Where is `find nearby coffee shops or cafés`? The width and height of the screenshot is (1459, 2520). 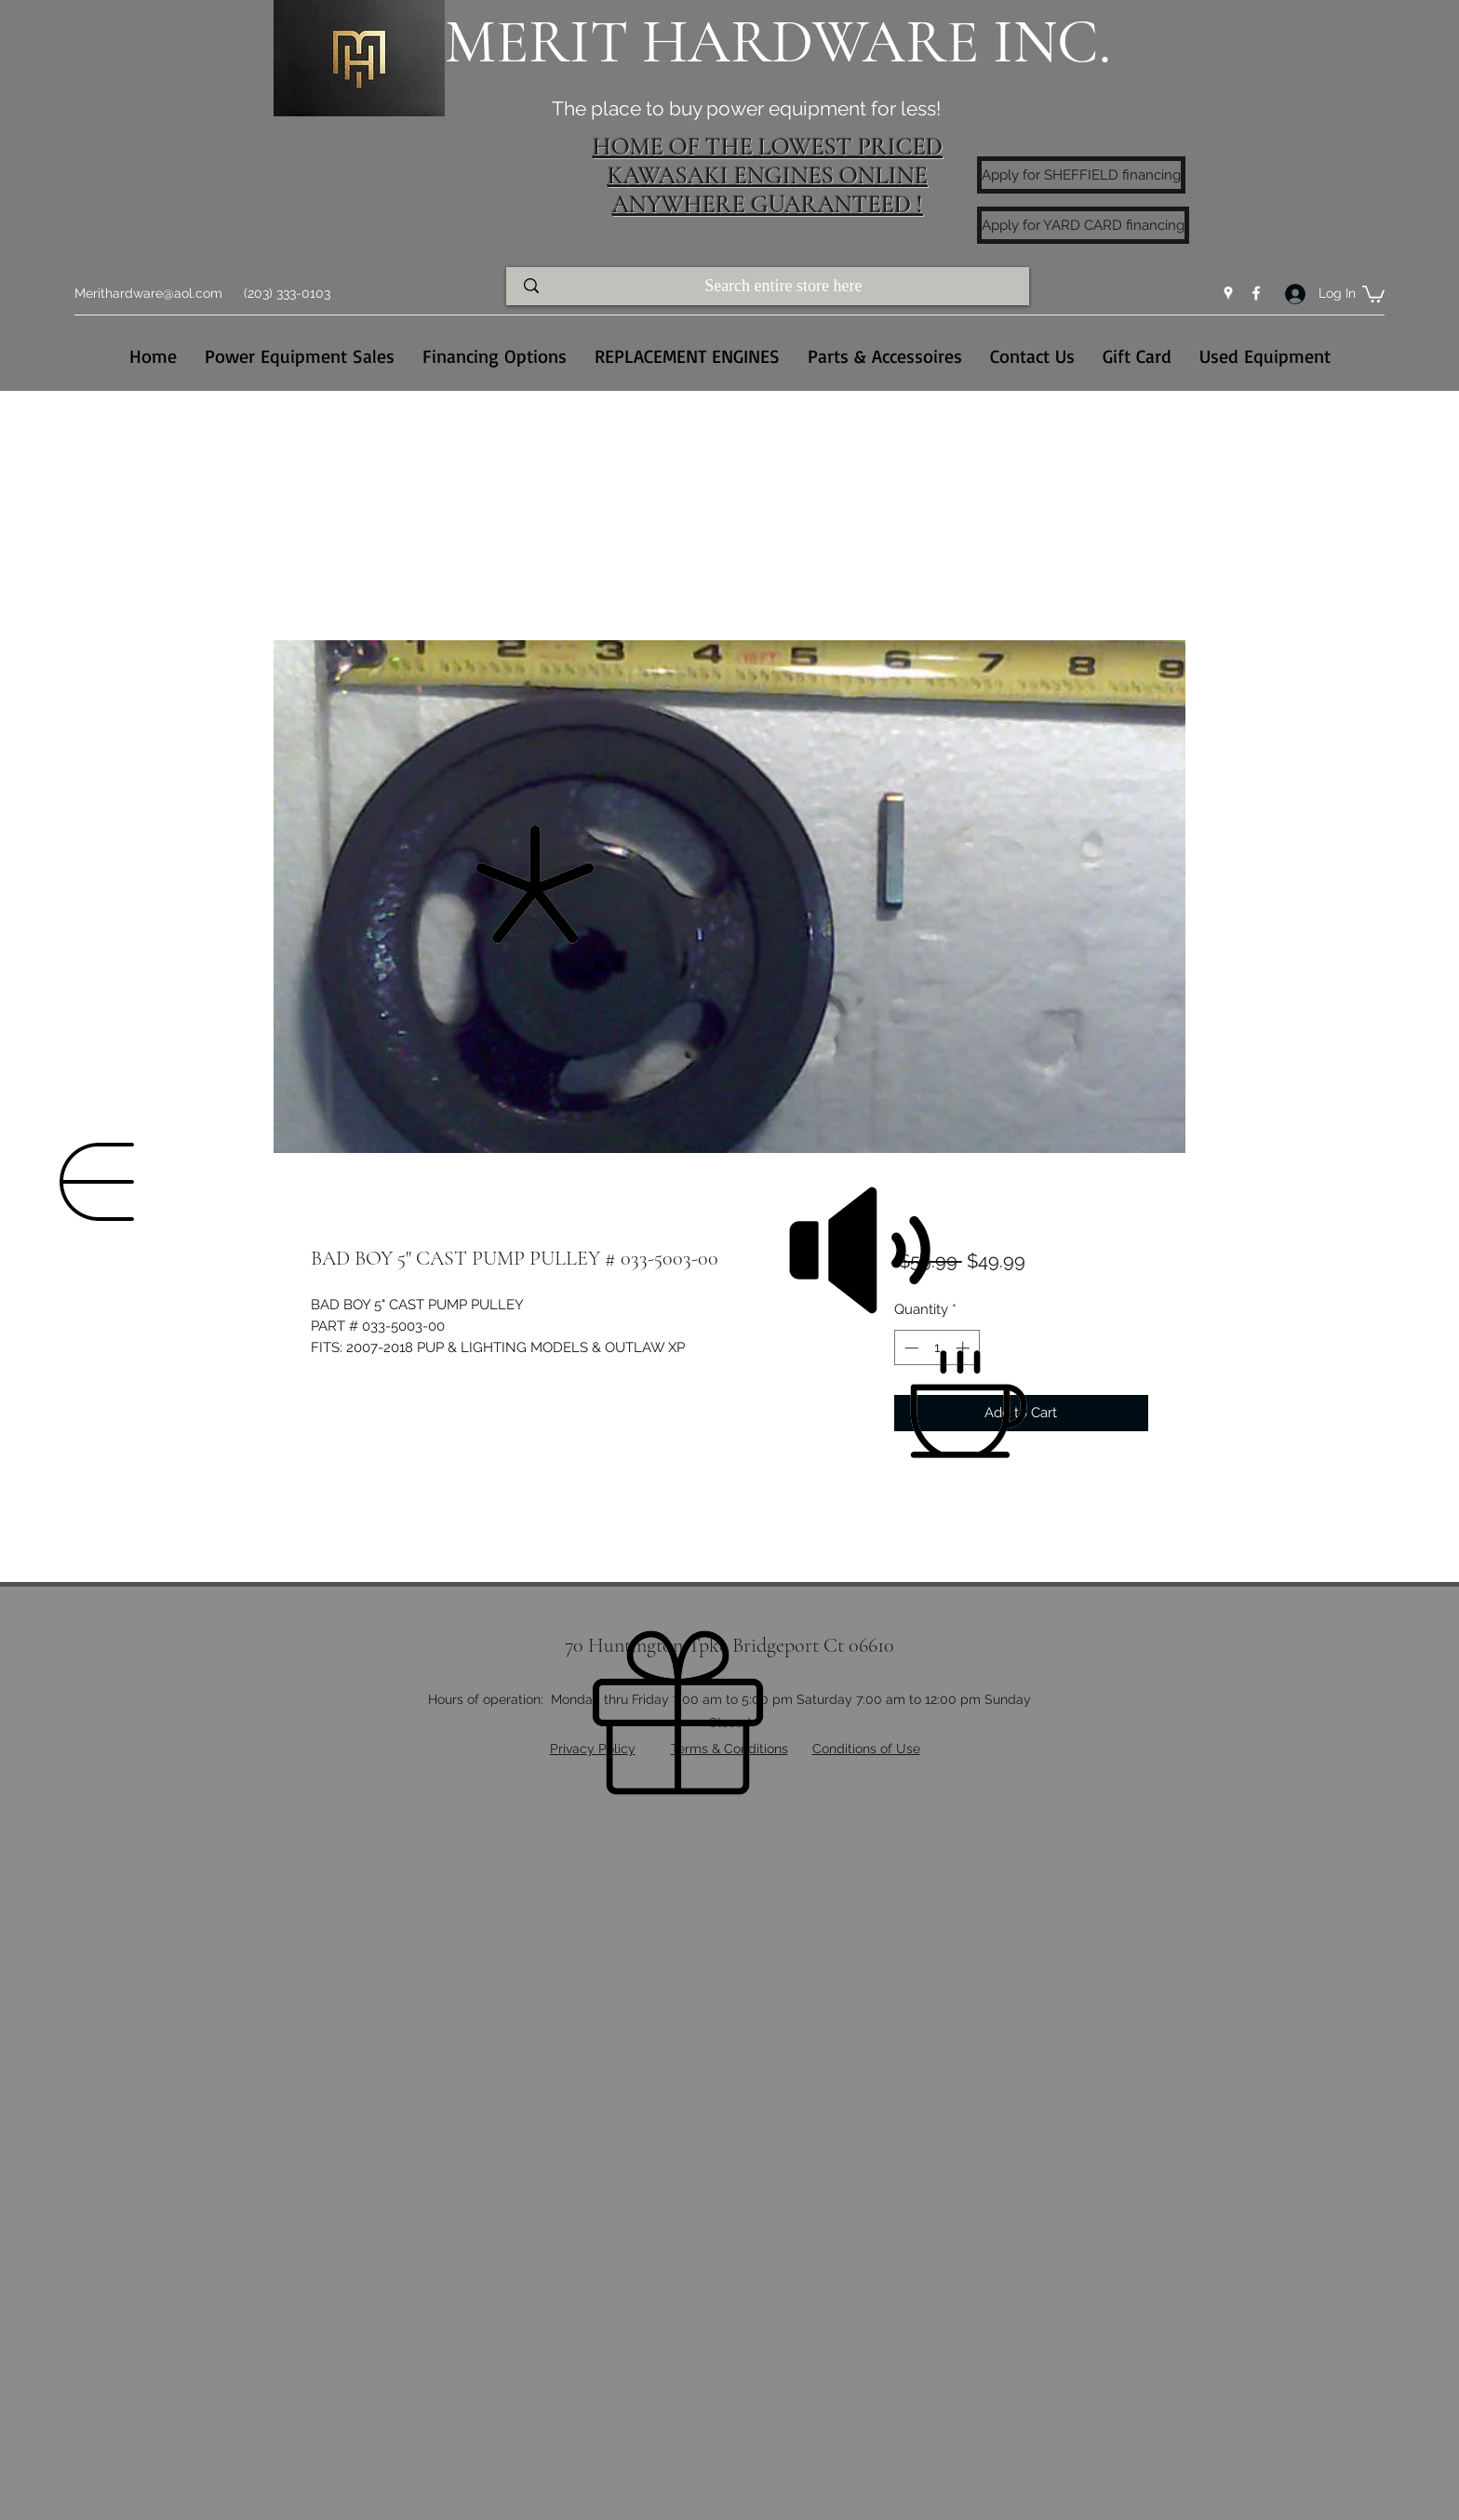 find nearby coffee shops or cafés is located at coordinates (964, 1408).